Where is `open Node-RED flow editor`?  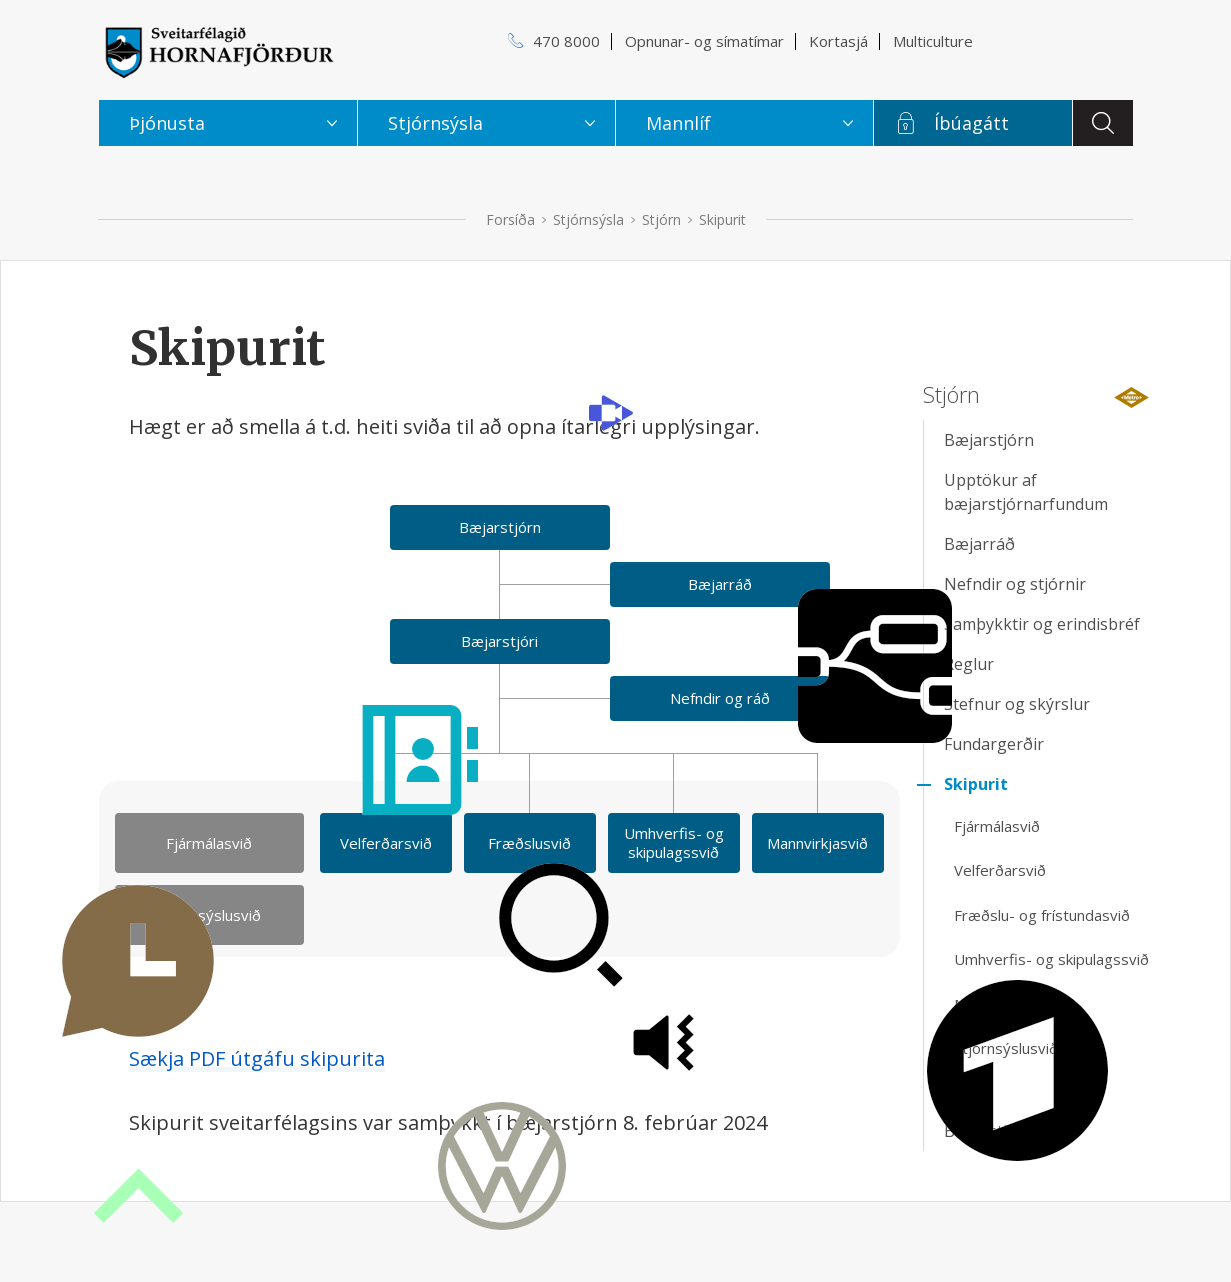
open Node-RED flow editor is located at coordinates (875, 666).